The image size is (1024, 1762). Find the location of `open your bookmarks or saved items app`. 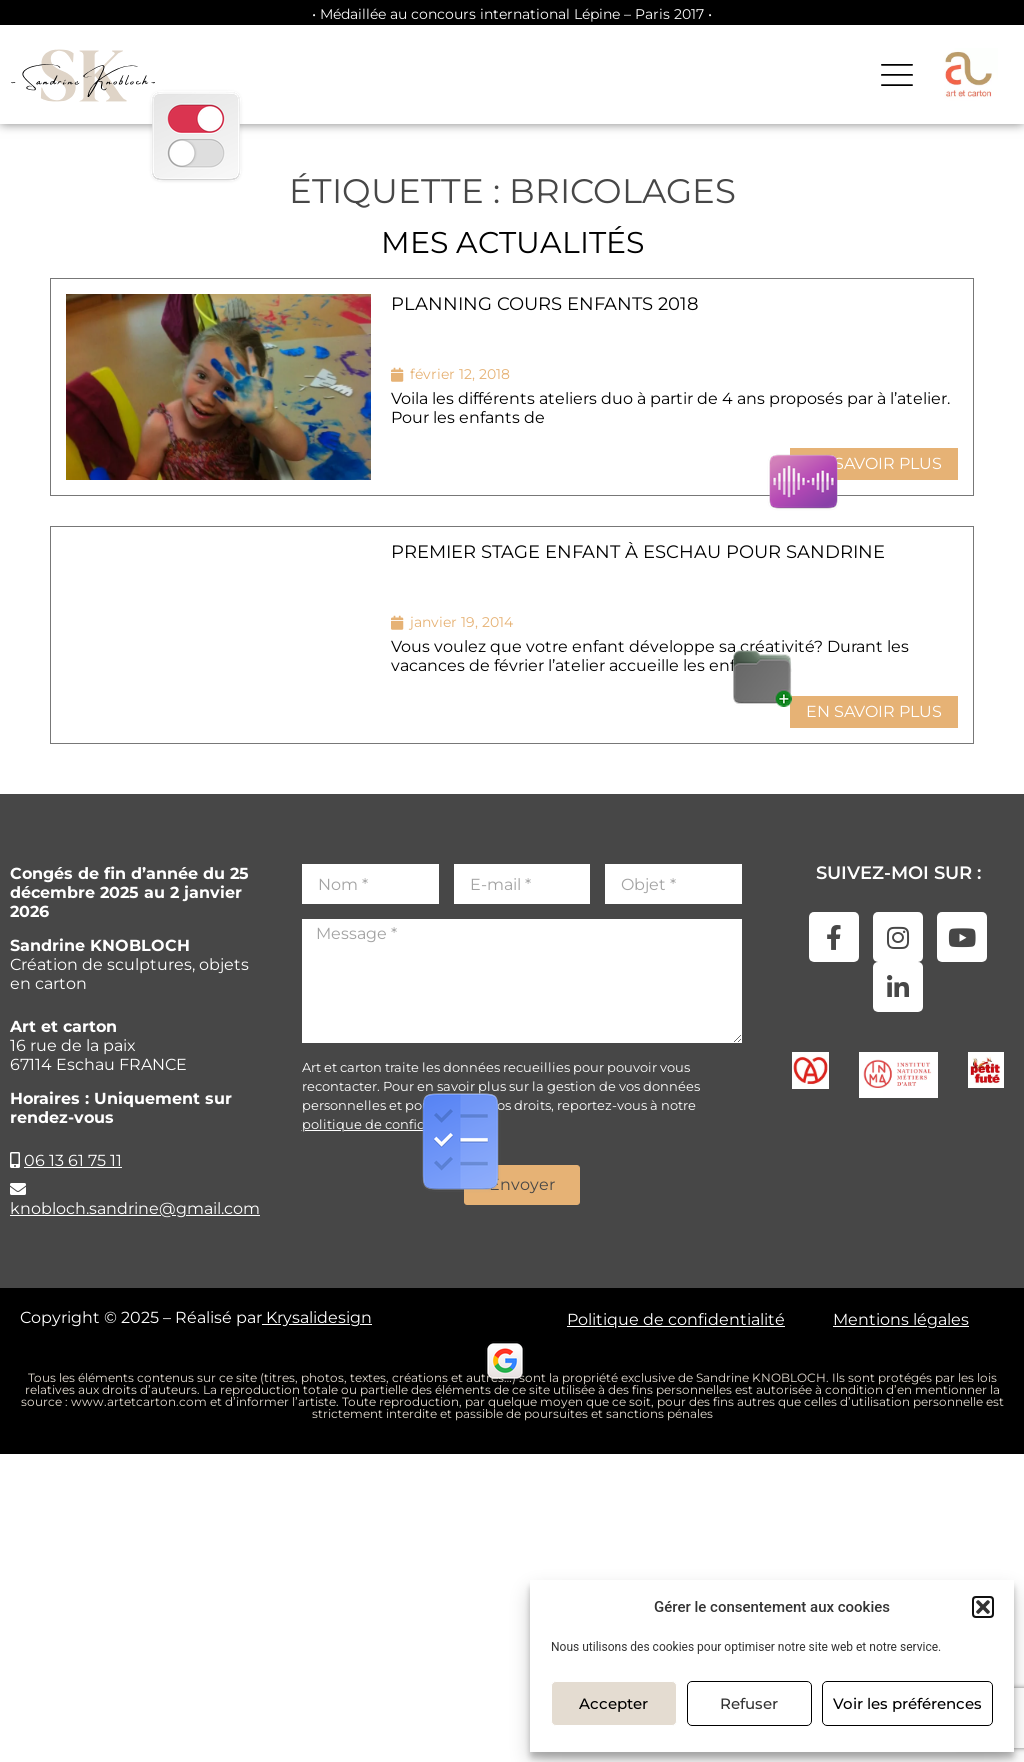

open your bookmarks or saved items app is located at coordinates (460, 1141).